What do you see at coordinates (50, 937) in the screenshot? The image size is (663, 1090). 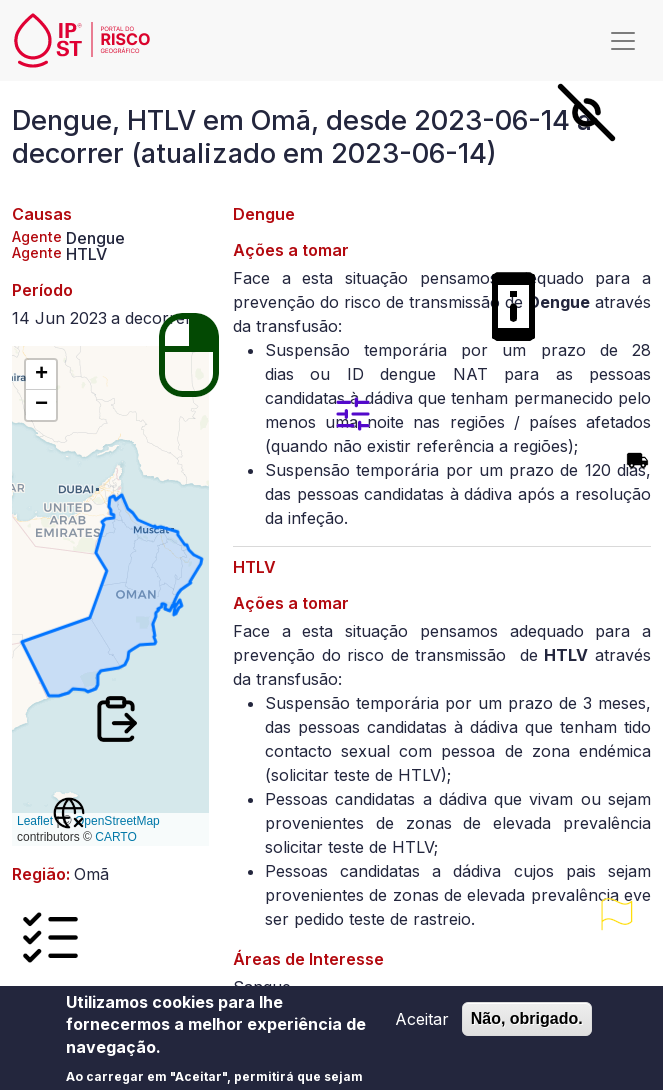 I see `view completed tasks or checklist` at bounding box center [50, 937].